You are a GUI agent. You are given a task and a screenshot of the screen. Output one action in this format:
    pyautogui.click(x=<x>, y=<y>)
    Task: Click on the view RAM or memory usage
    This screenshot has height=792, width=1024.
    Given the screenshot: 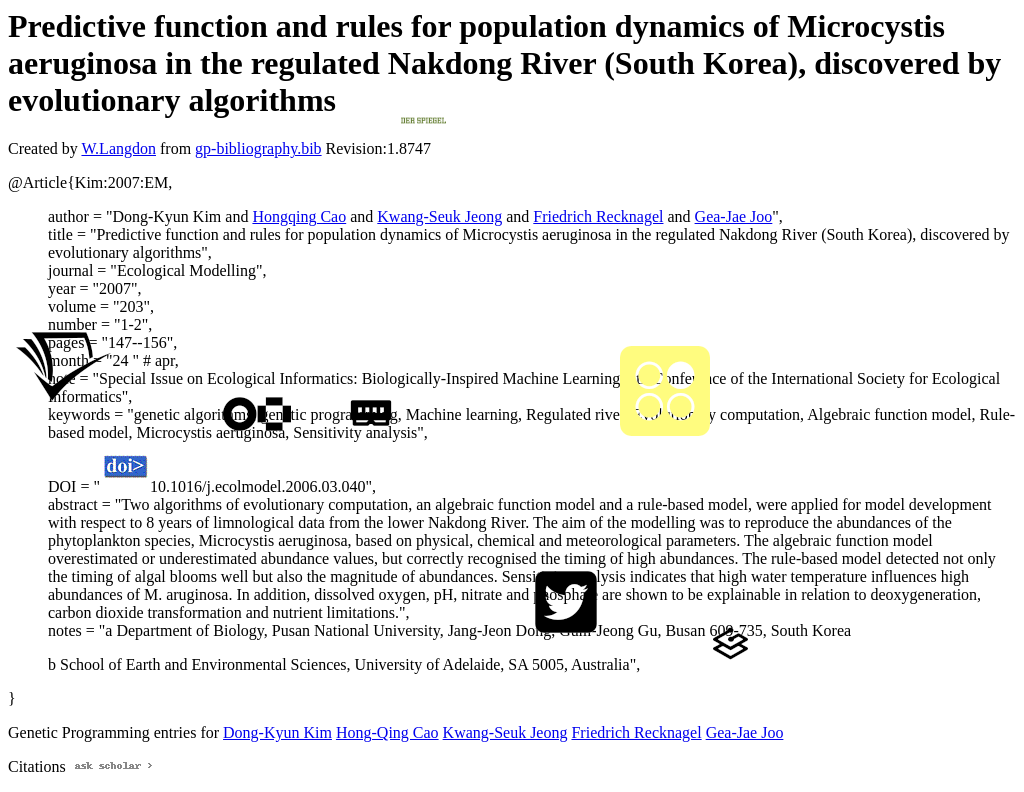 What is the action you would take?
    pyautogui.click(x=371, y=413)
    